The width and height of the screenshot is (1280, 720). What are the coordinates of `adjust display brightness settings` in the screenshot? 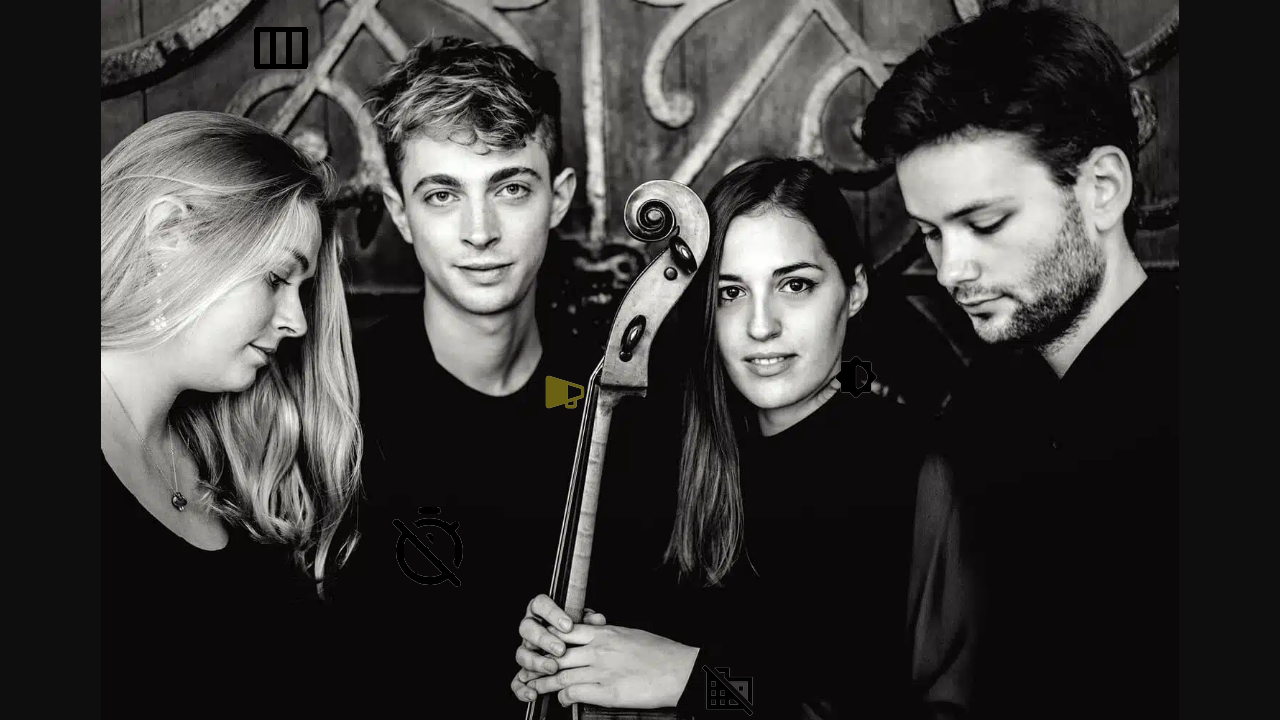 It's located at (856, 377).